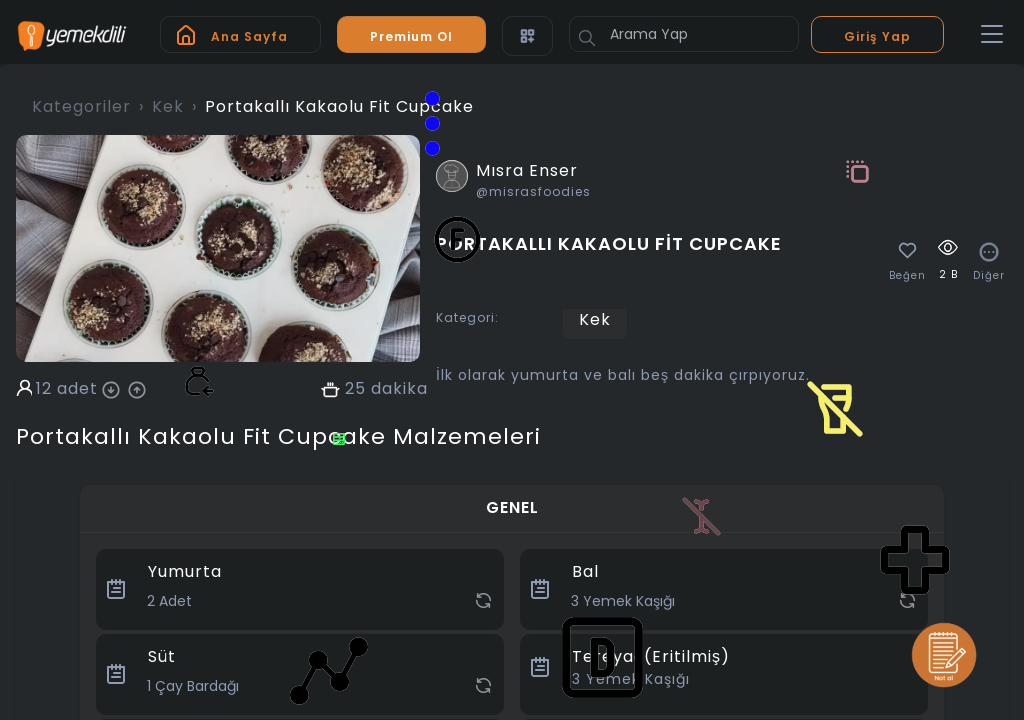  Describe the element at coordinates (915, 560) in the screenshot. I see `access health or medical information` at that location.